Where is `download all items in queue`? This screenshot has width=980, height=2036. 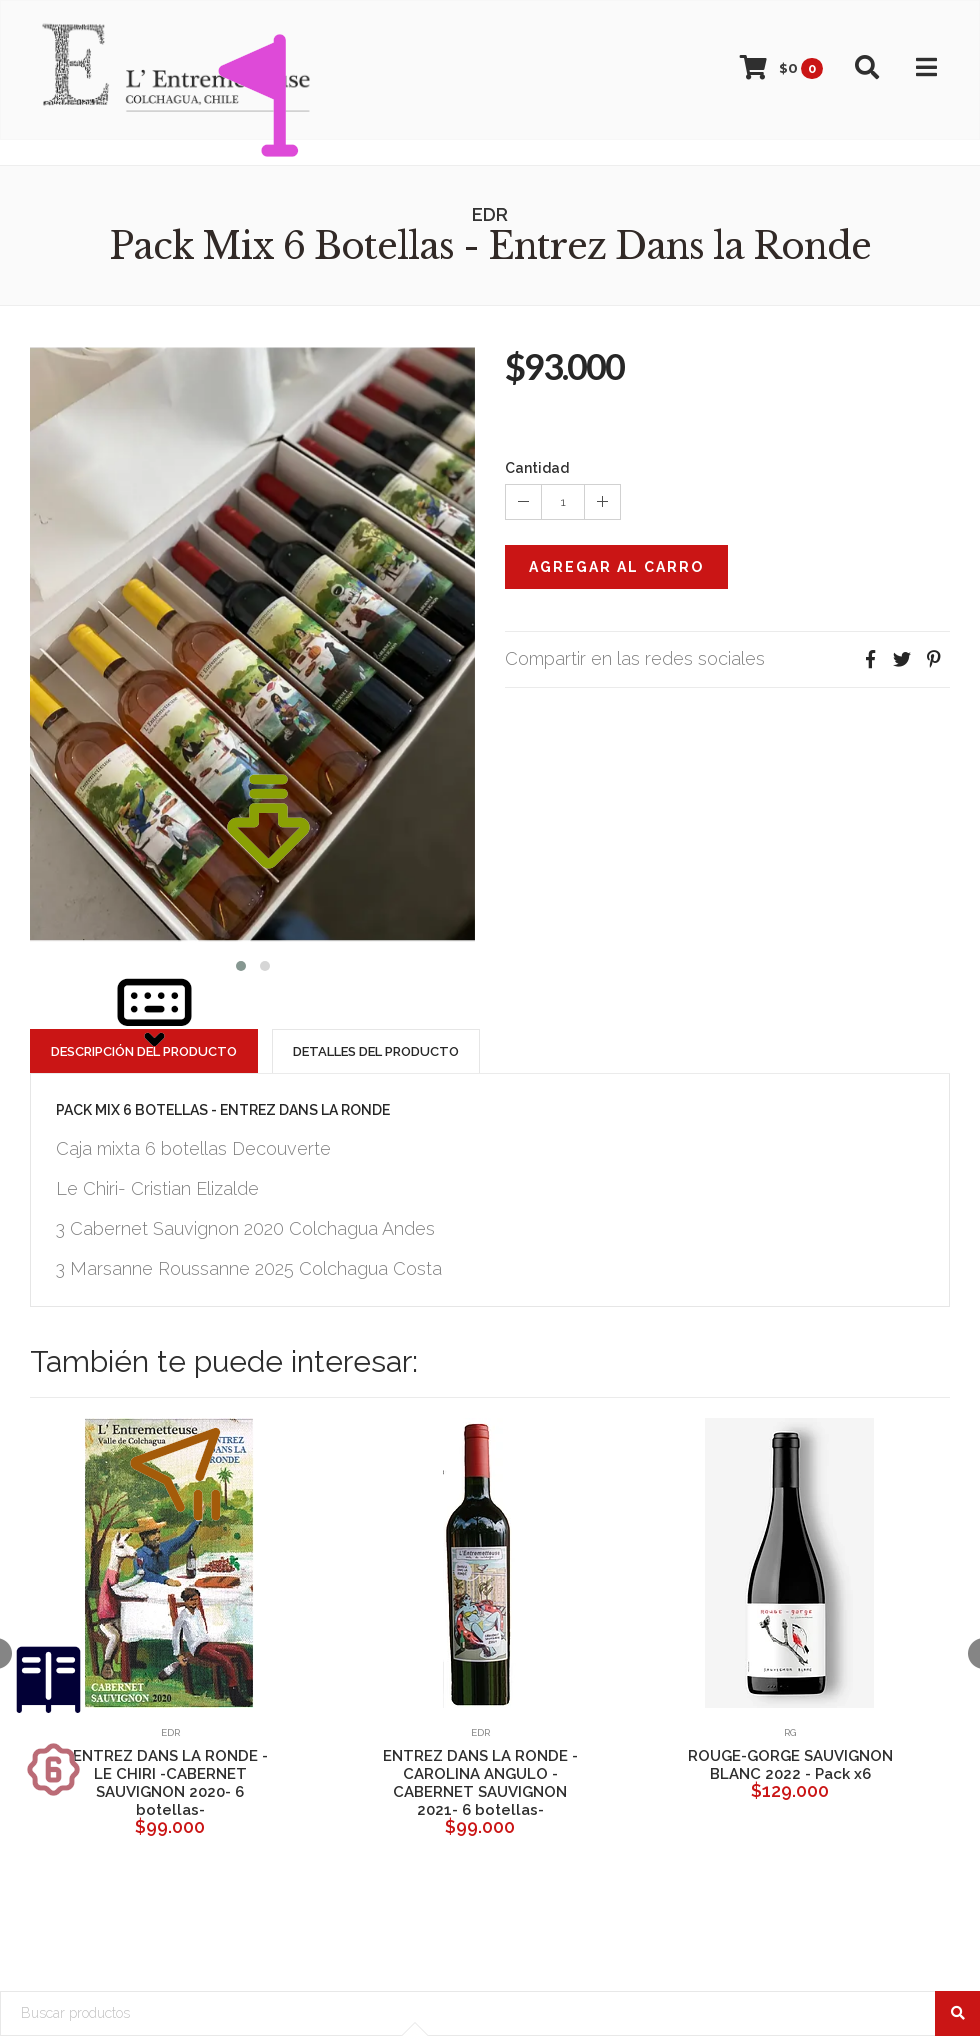
download all items in queue is located at coordinates (268, 822).